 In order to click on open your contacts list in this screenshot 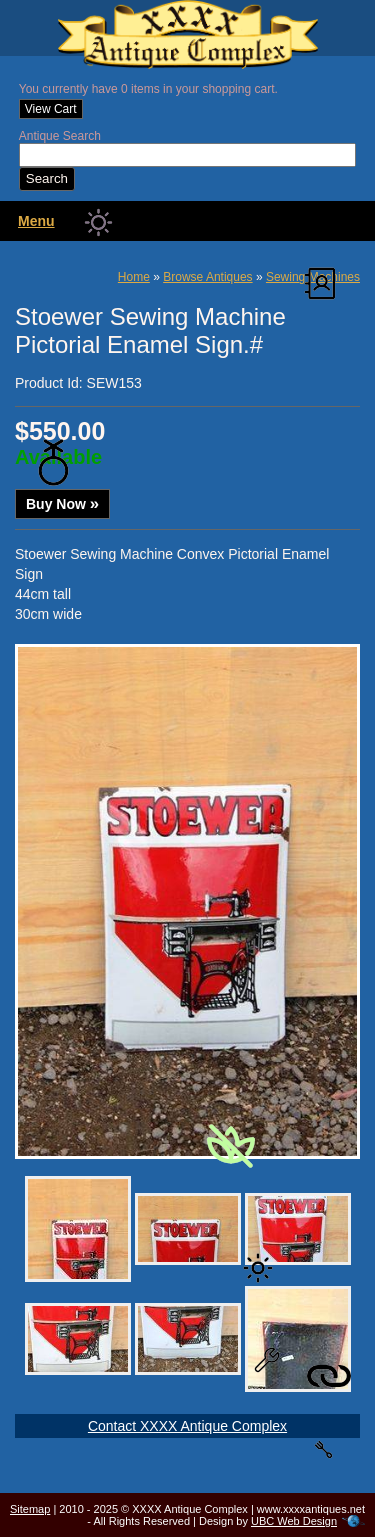, I will do `click(320, 283)`.